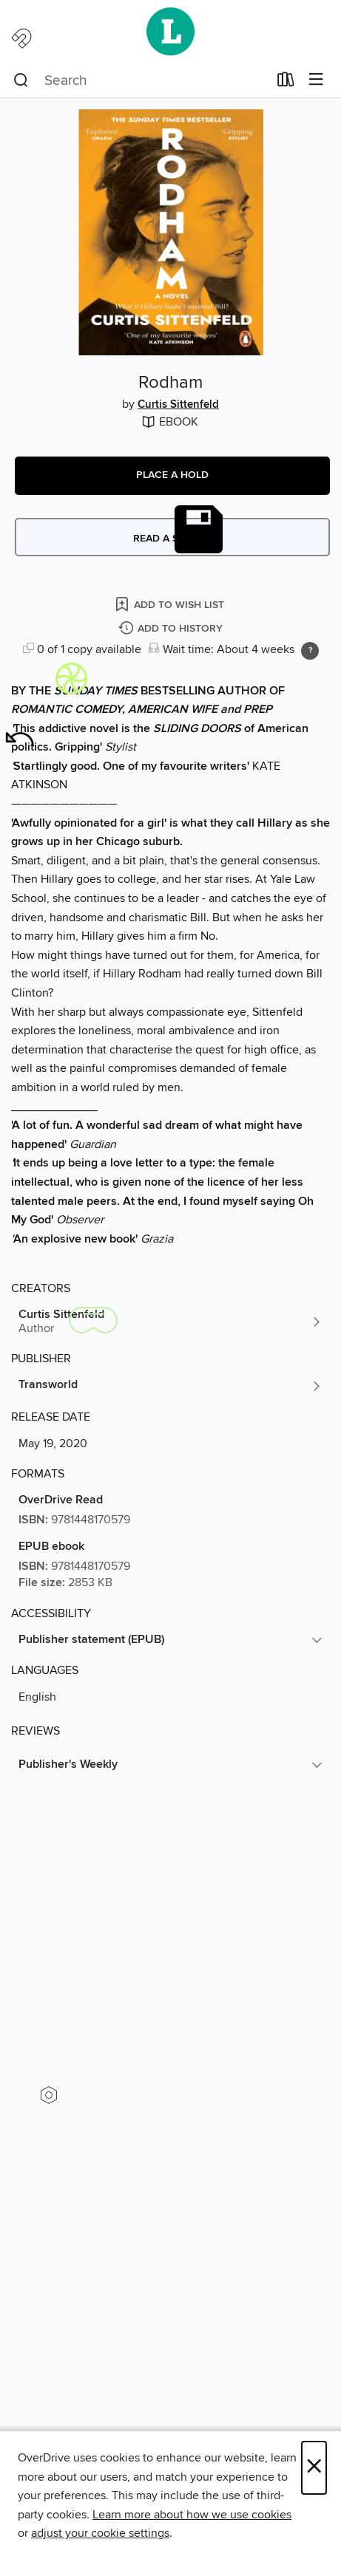 The image size is (341, 2576). Describe the element at coordinates (71, 678) in the screenshot. I see `indicates loading or processing in progress` at that location.